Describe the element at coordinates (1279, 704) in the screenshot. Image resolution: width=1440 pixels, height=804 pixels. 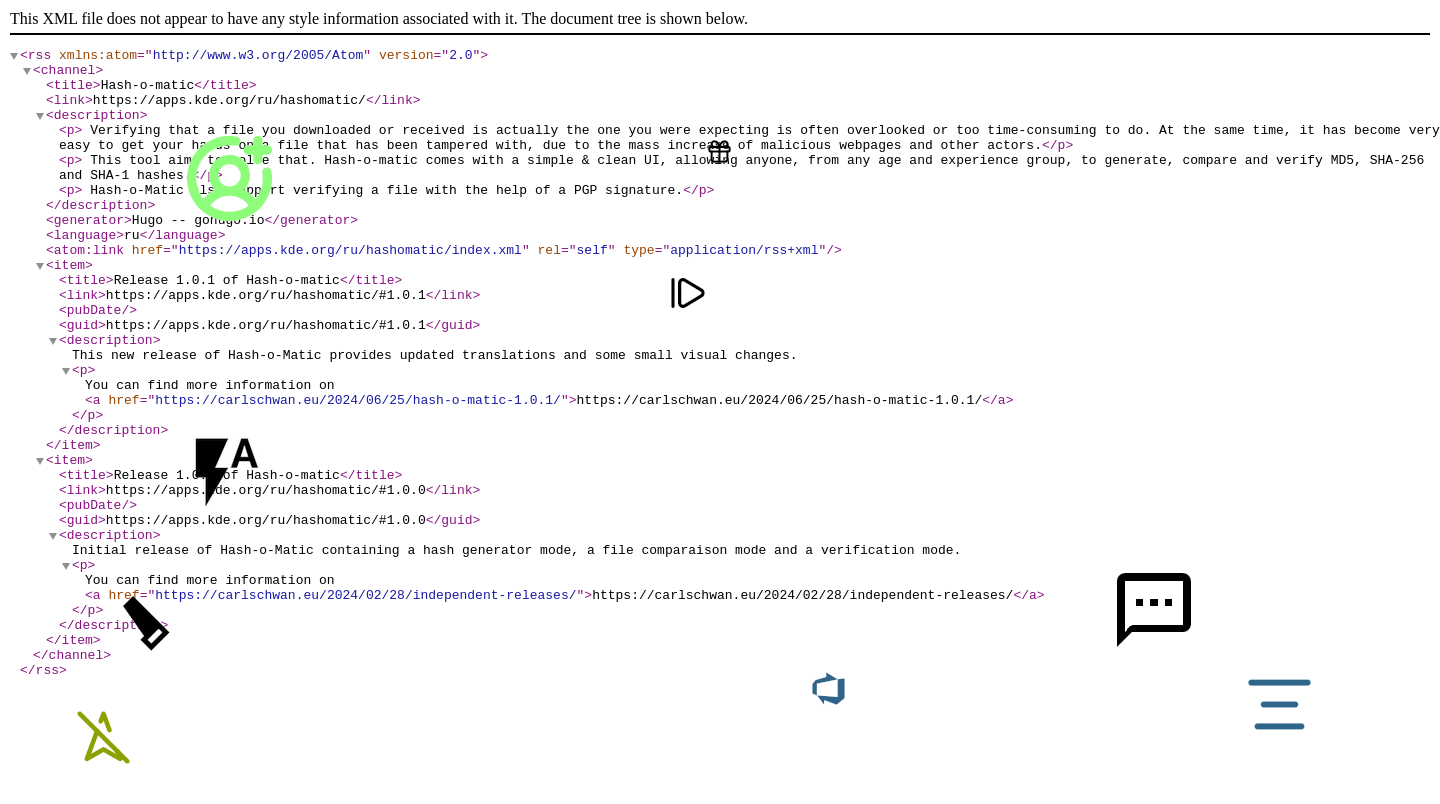
I see `center align text` at that location.